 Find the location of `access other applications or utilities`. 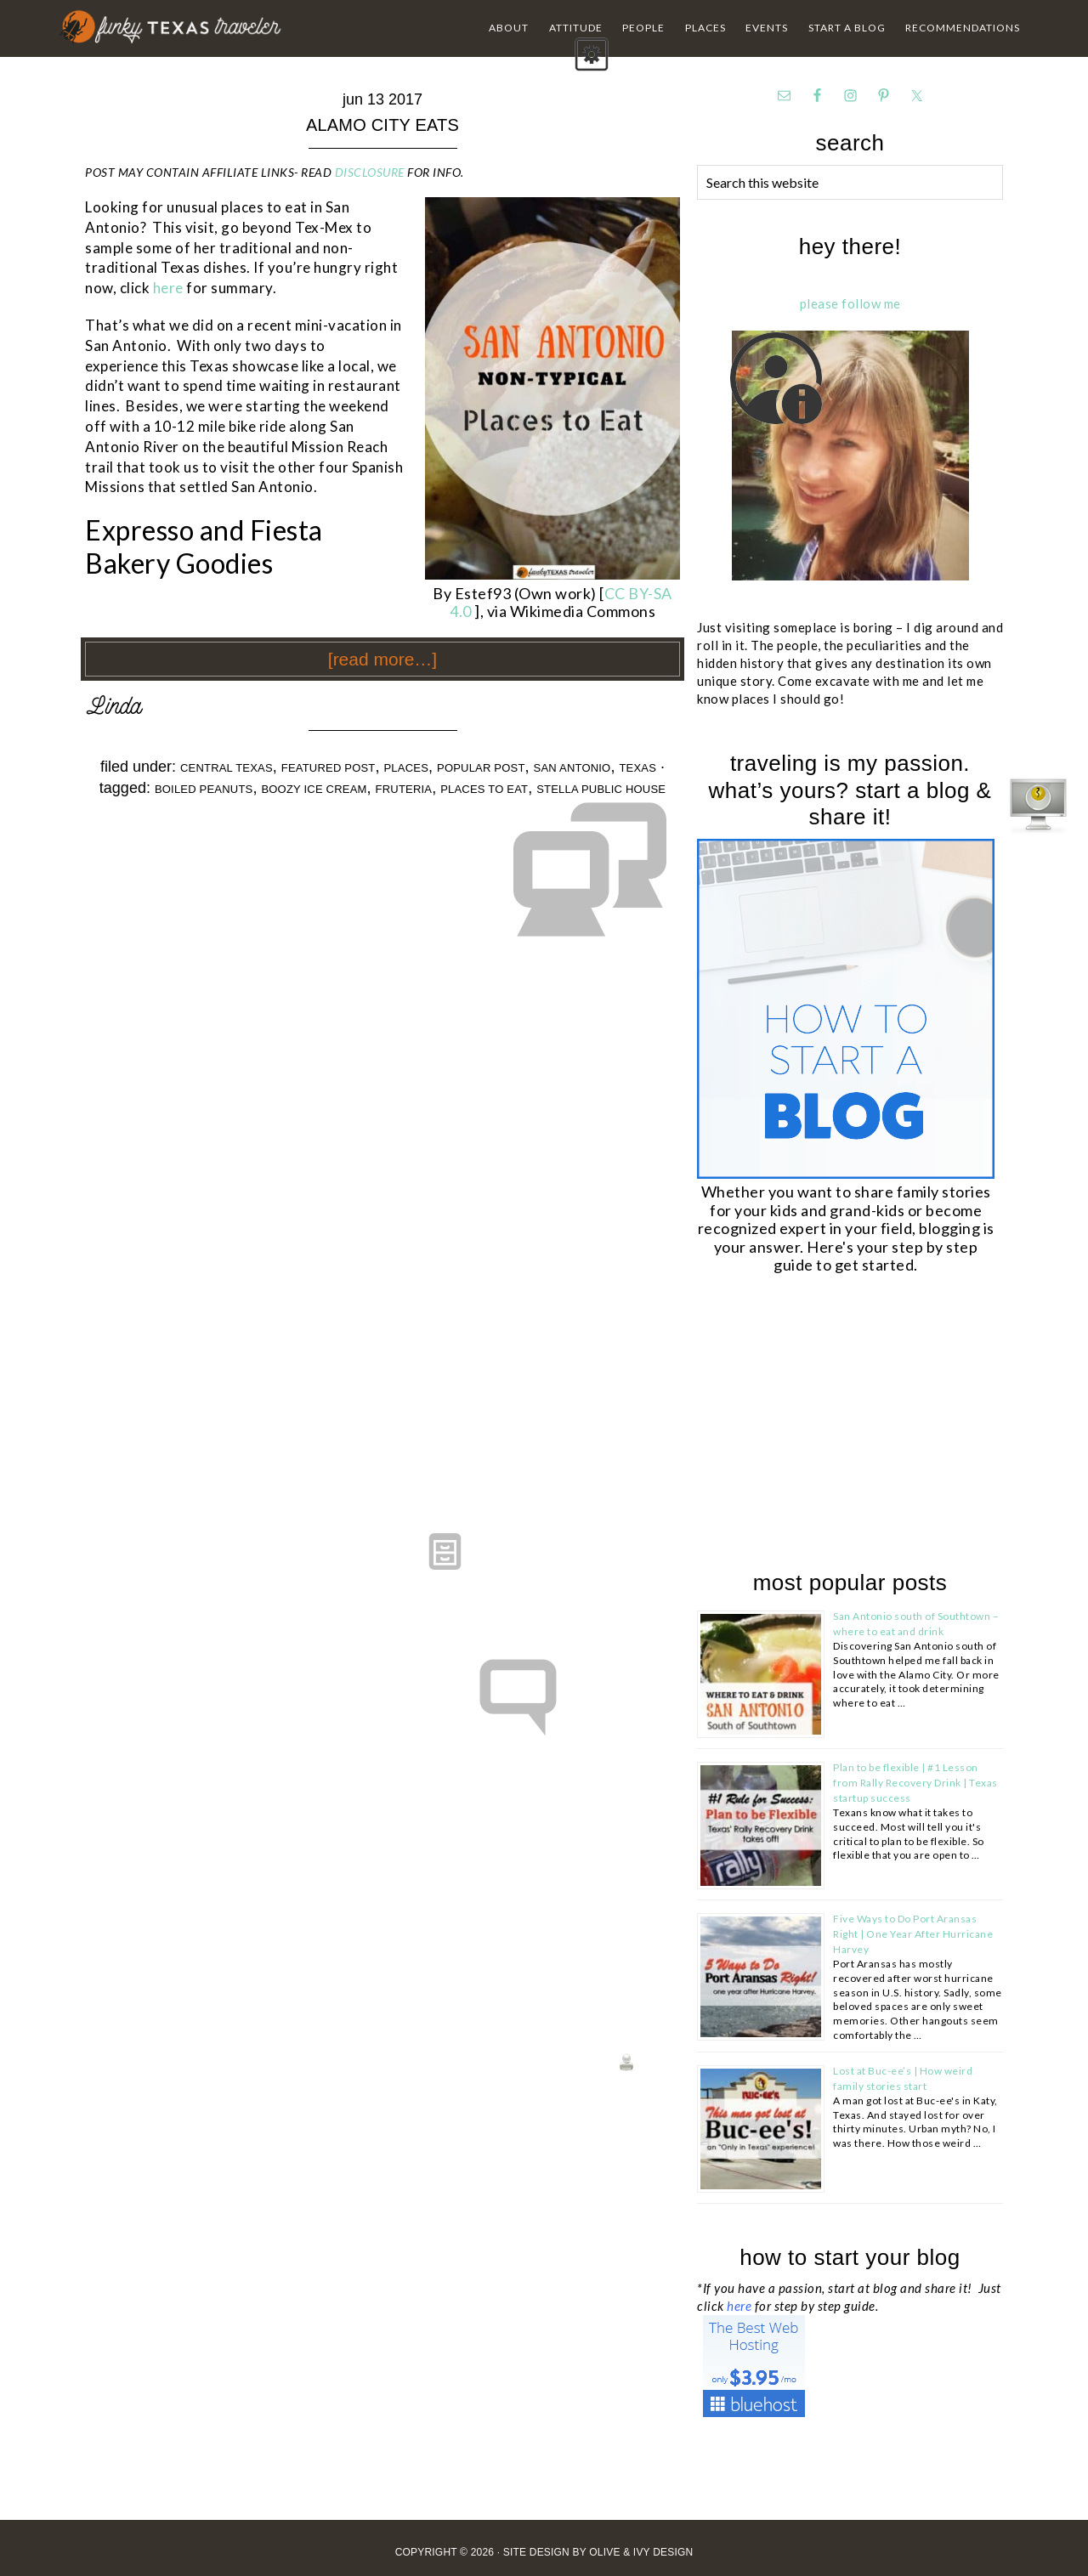

access other applications or utilities is located at coordinates (592, 54).